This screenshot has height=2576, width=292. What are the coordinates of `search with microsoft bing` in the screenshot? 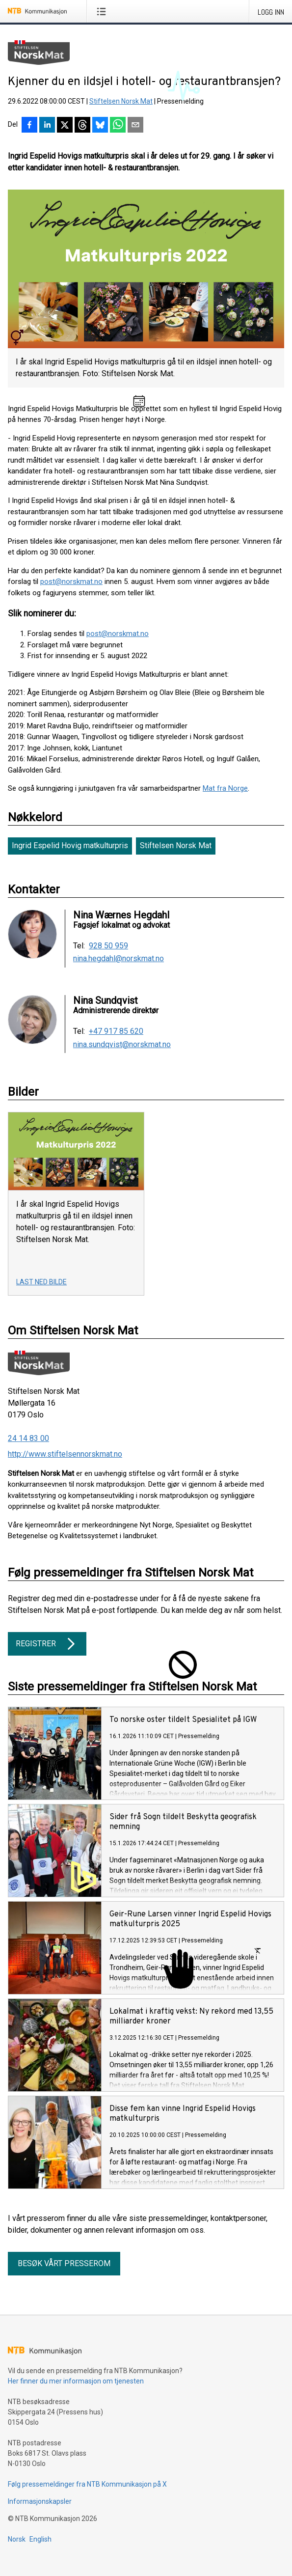 It's located at (83, 1877).